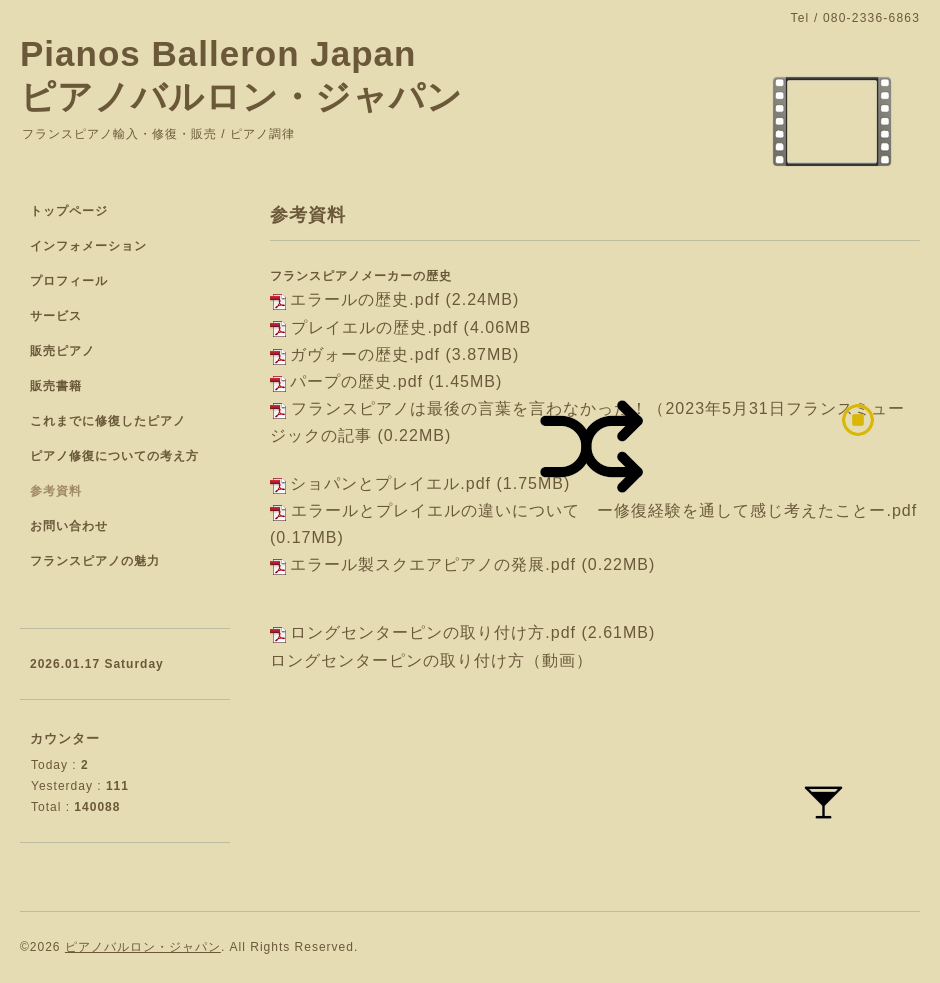  I want to click on shuffle or randomize playback order, so click(591, 446).